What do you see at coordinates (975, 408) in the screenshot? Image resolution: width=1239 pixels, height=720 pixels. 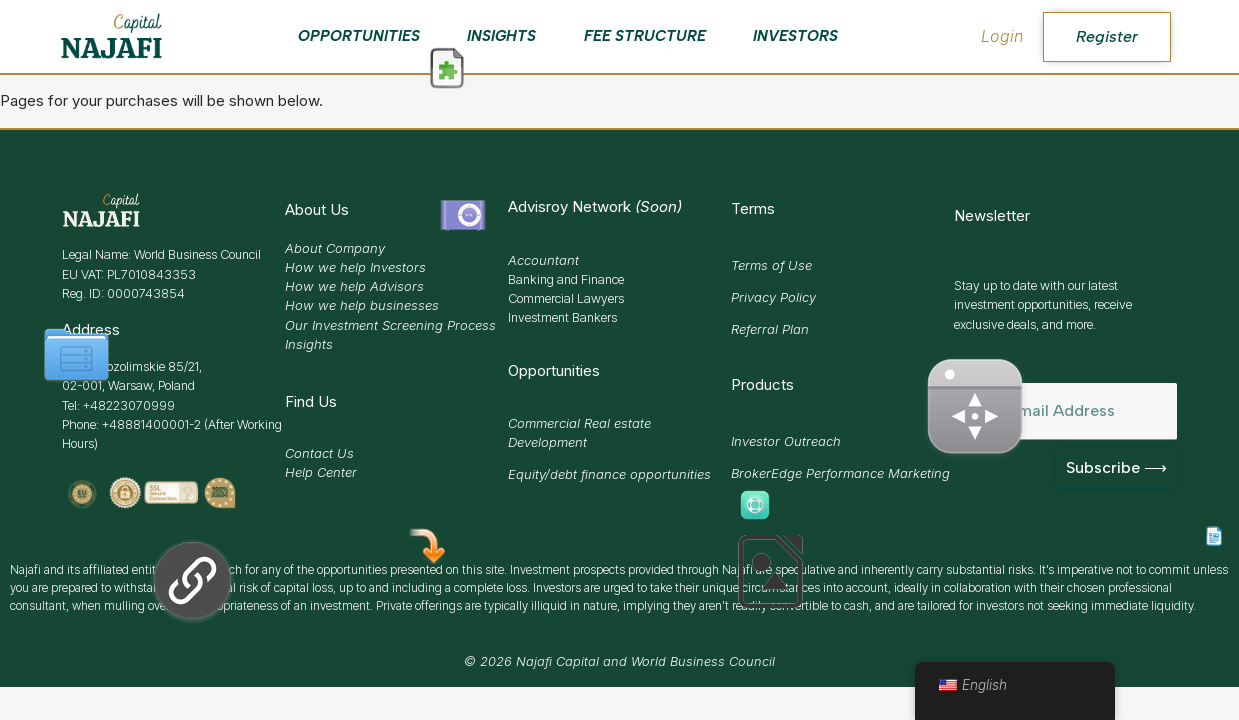 I see `window movement and positioning preferences` at bounding box center [975, 408].